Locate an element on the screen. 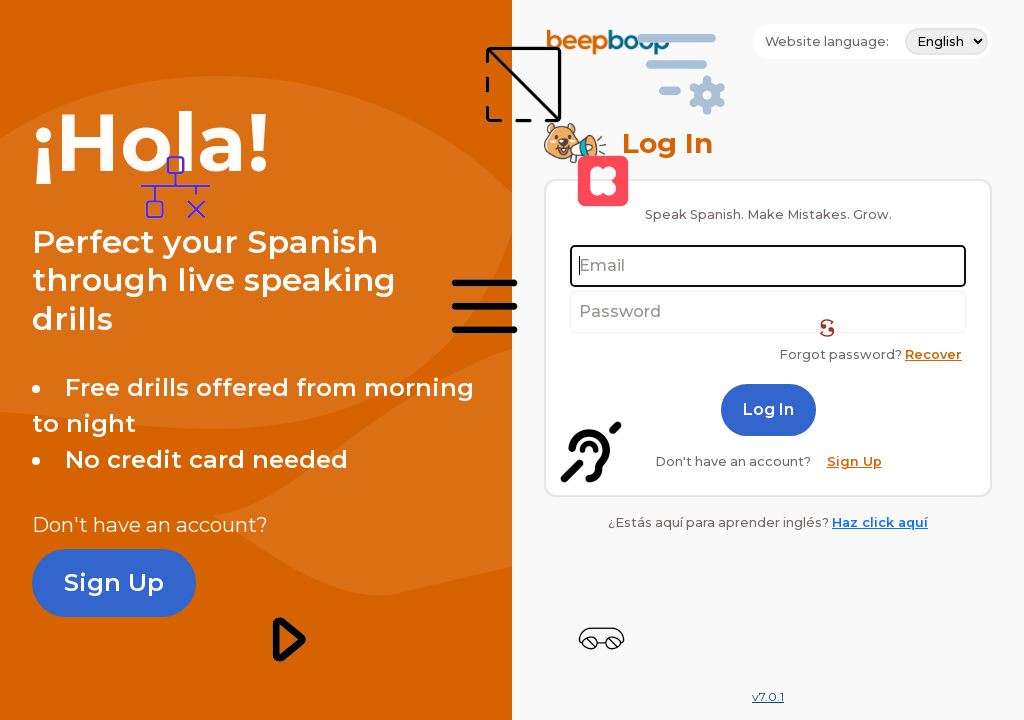 The width and height of the screenshot is (1024, 720). open navigation menu is located at coordinates (484, 307).